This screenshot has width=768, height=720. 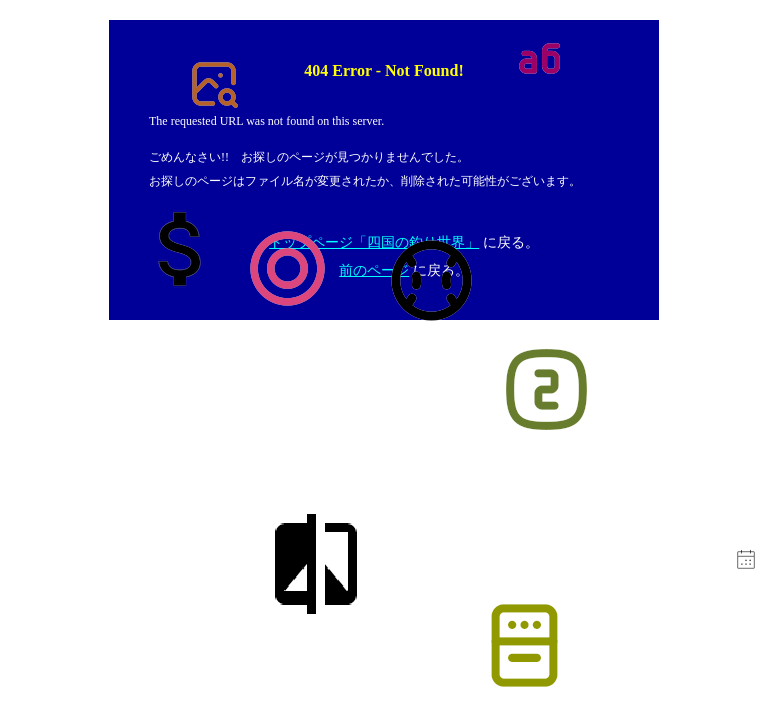 I want to click on indicates step 2 in a multi-step process, so click(x=546, y=389).